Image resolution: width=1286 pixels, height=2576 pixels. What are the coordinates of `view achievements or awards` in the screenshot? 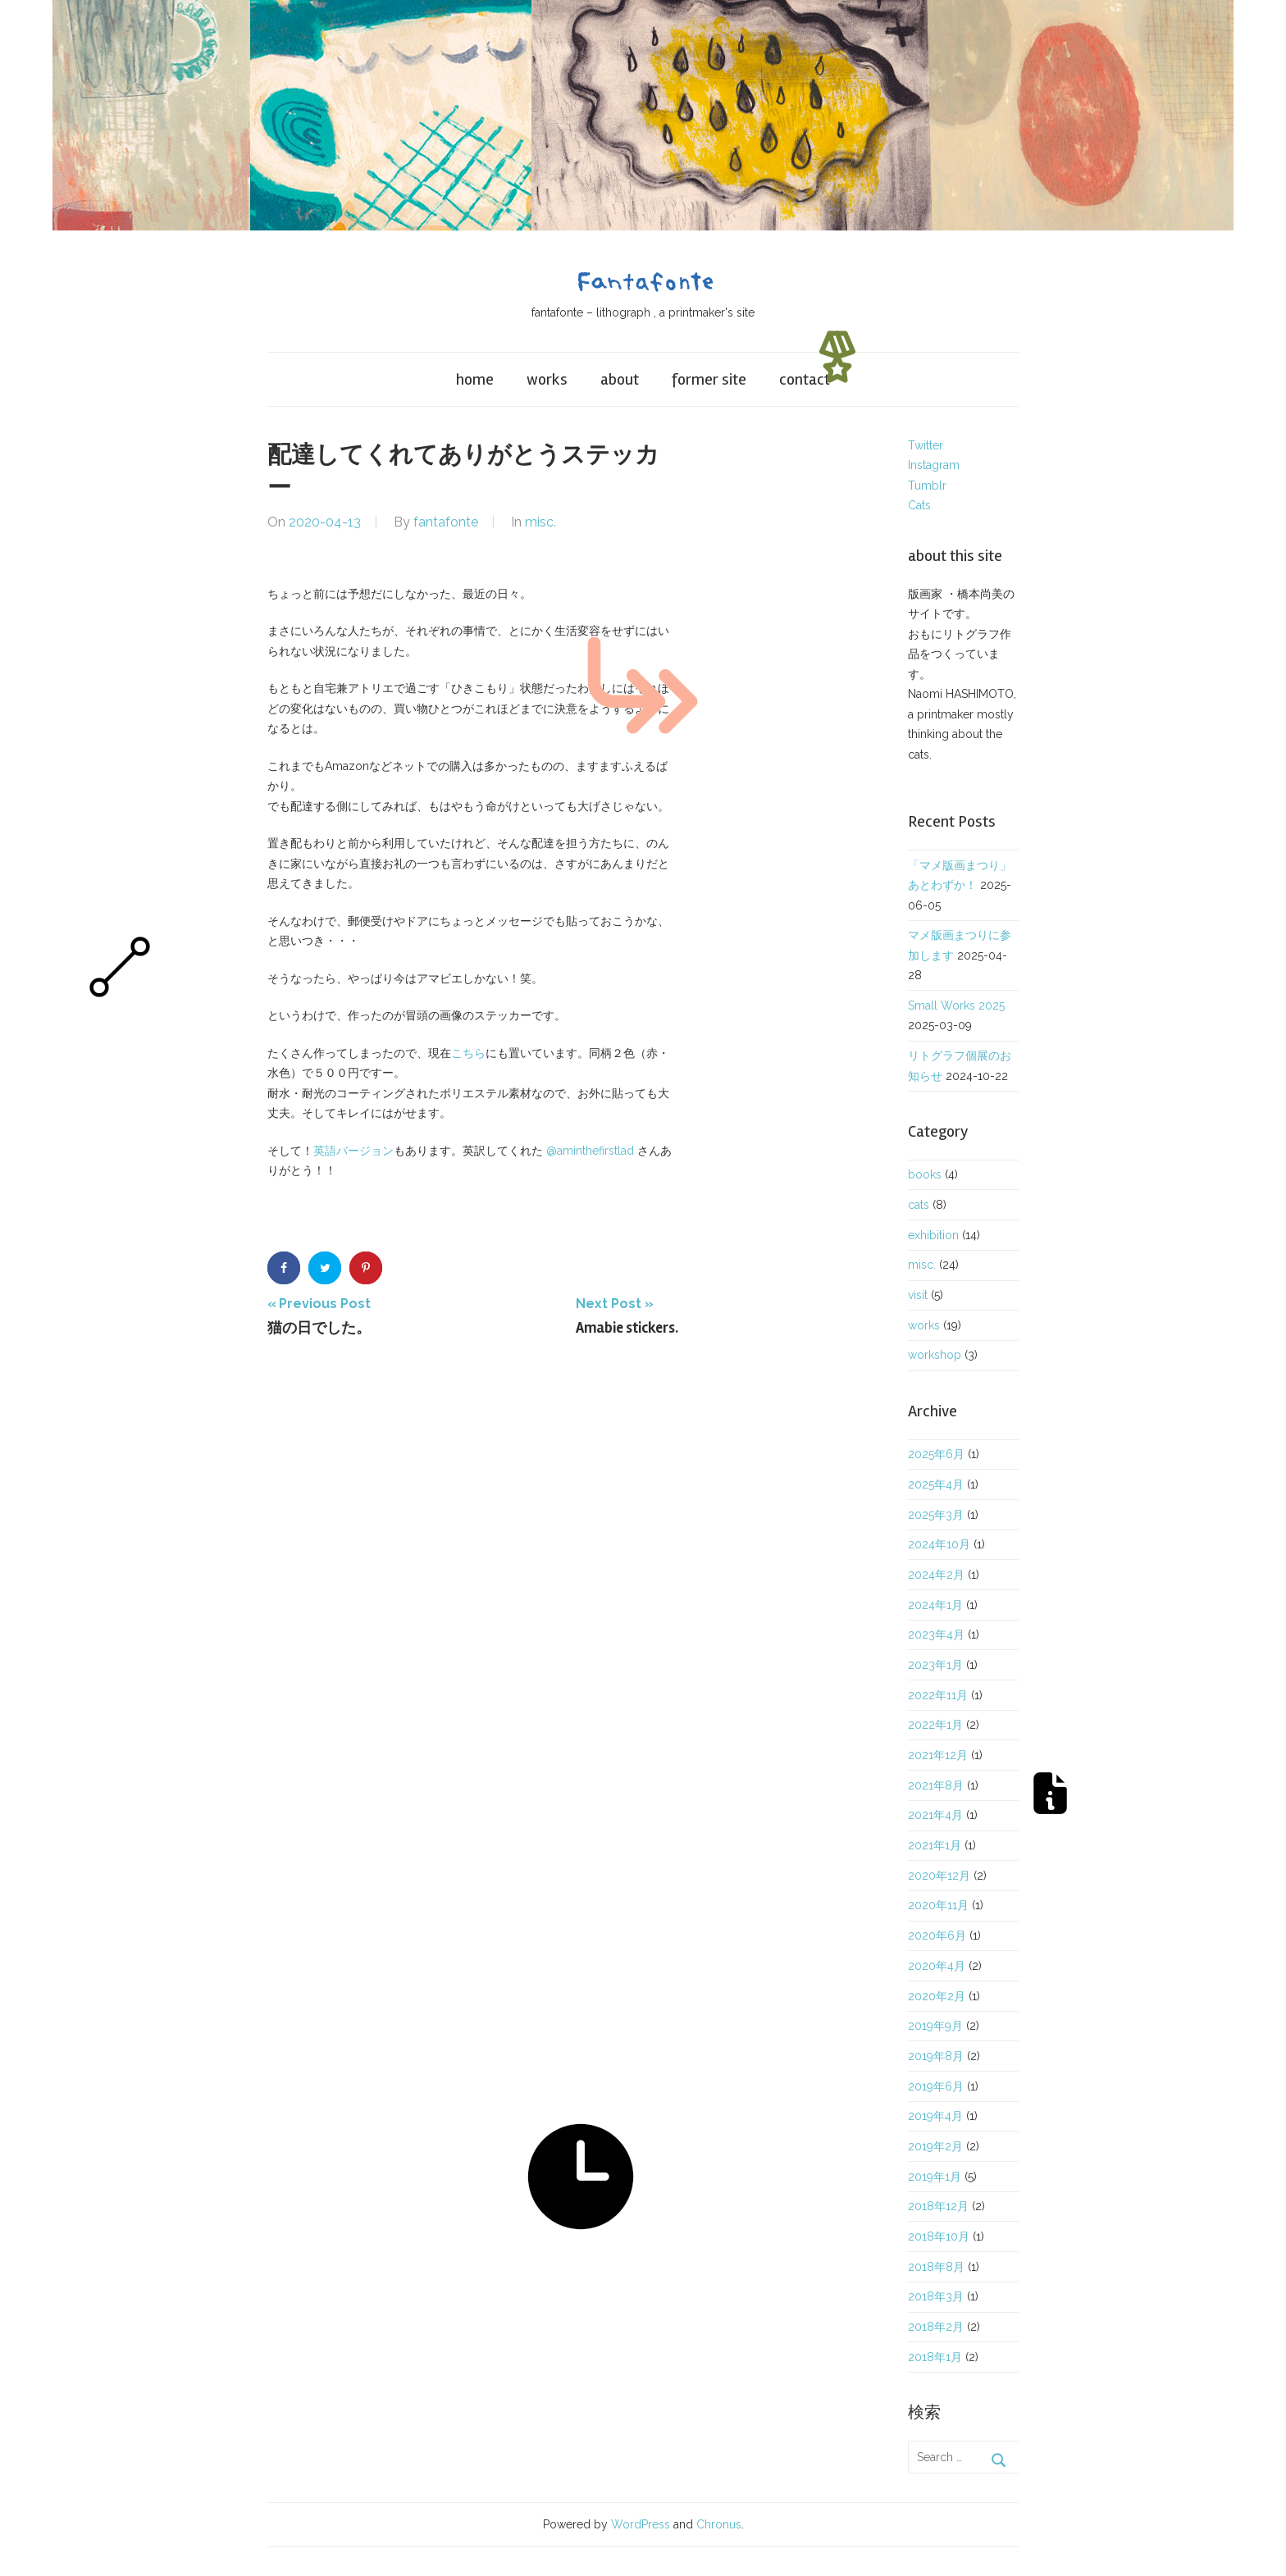 It's located at (837, 357).